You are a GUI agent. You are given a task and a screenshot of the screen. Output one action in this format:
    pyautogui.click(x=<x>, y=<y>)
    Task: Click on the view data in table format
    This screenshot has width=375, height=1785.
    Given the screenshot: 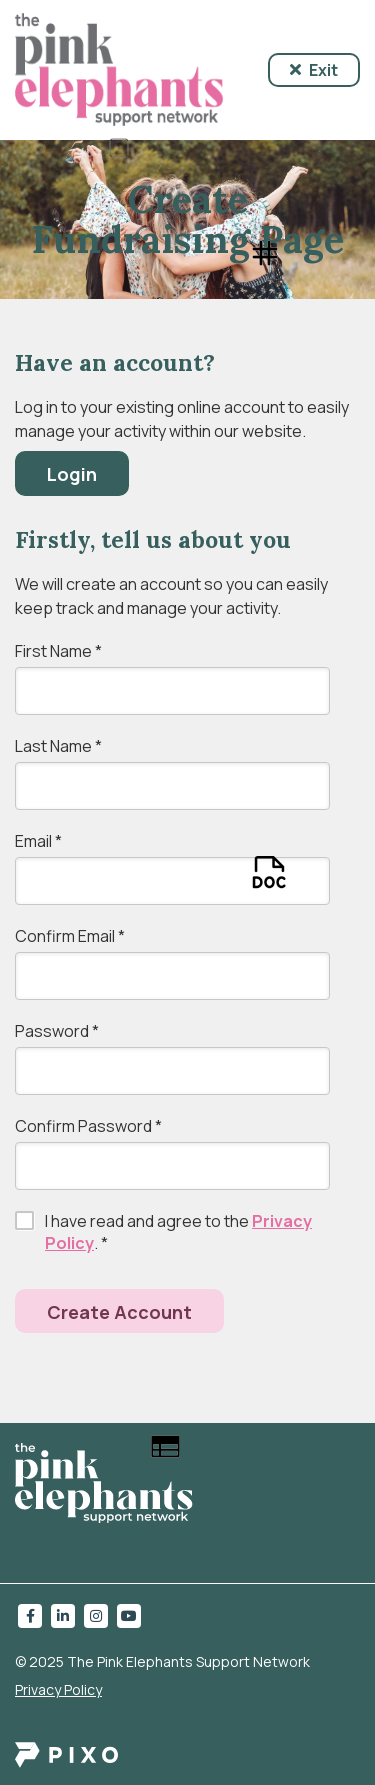 What is the action you would take?
    pyautogui.click(x=165, y=1446)
    